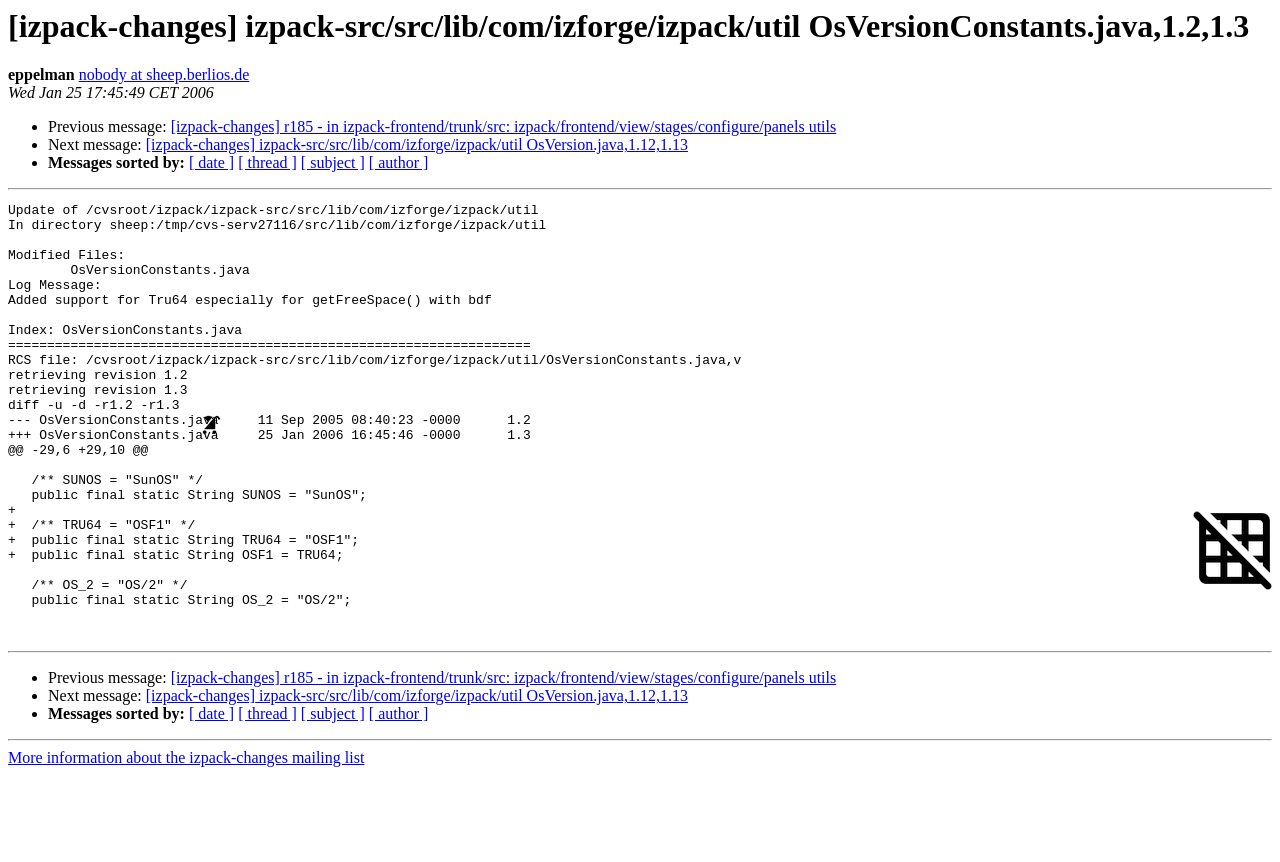 Image resolution: width=1280 pixels, height=862 pixels. Describe the element at coordinates (210, 424) in the screenshot. I see `indicates stroller-friendly or family amenities available` at that location.